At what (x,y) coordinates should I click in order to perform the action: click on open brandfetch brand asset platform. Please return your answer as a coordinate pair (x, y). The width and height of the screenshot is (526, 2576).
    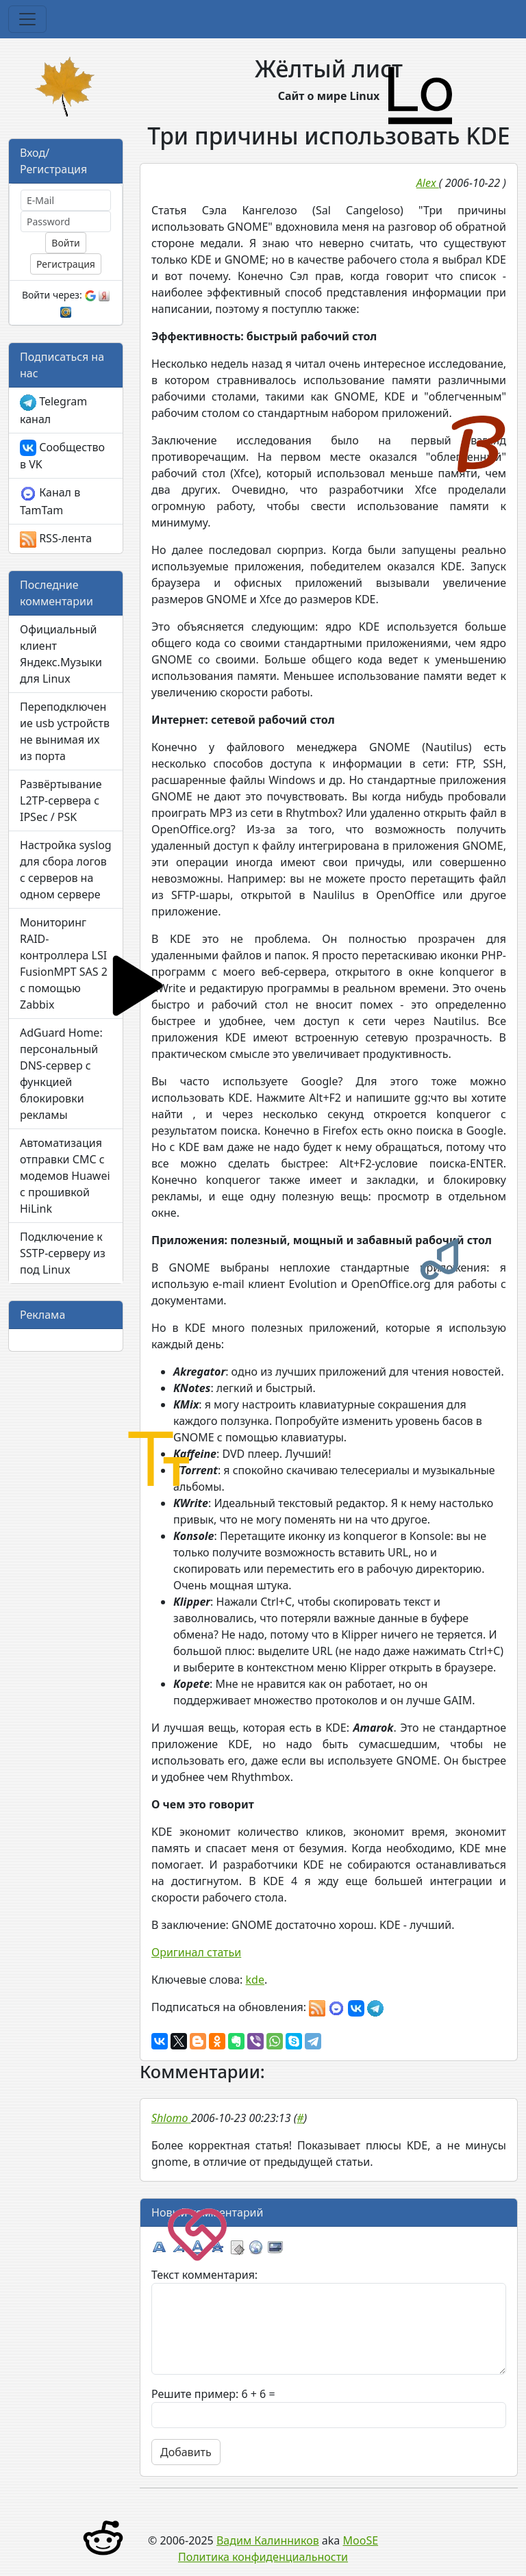
    Looking at the image, I should click on (478, 444).